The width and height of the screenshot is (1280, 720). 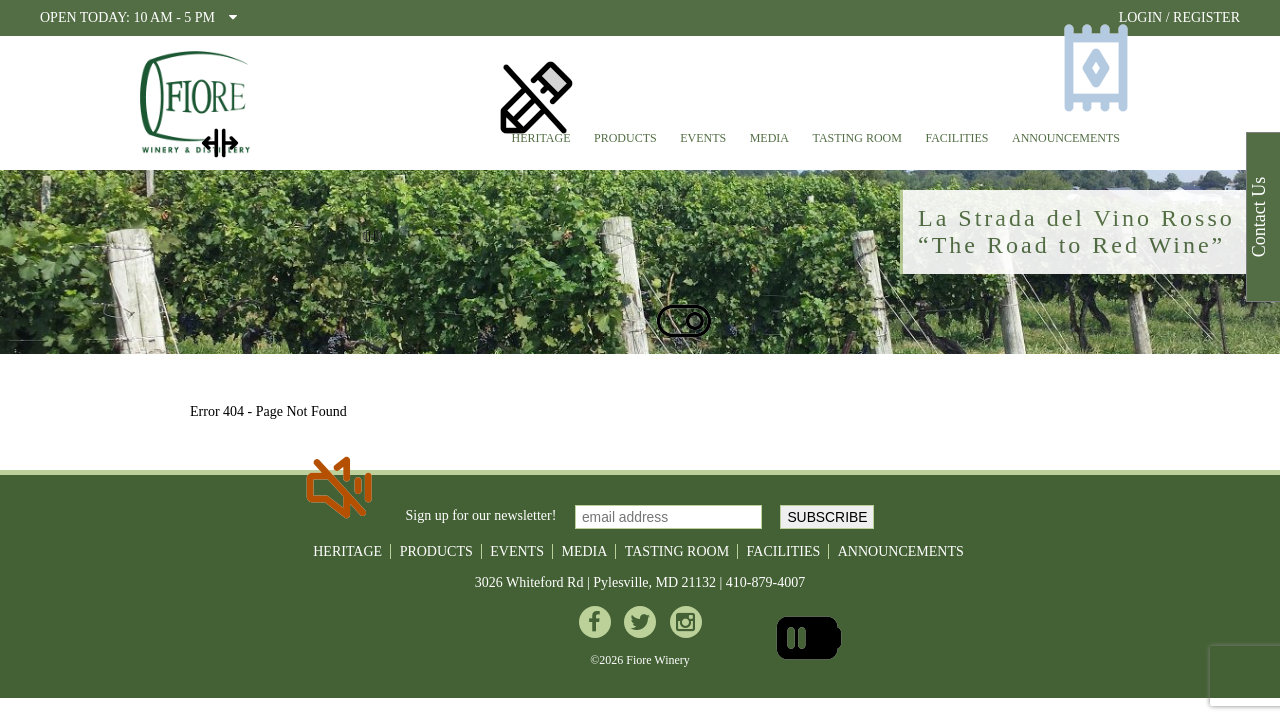 What do you see at coordinates (809, 638) in the screenshot?
I see `indicates battery level at approximately 50% charge` at bounding box center [809, 638].